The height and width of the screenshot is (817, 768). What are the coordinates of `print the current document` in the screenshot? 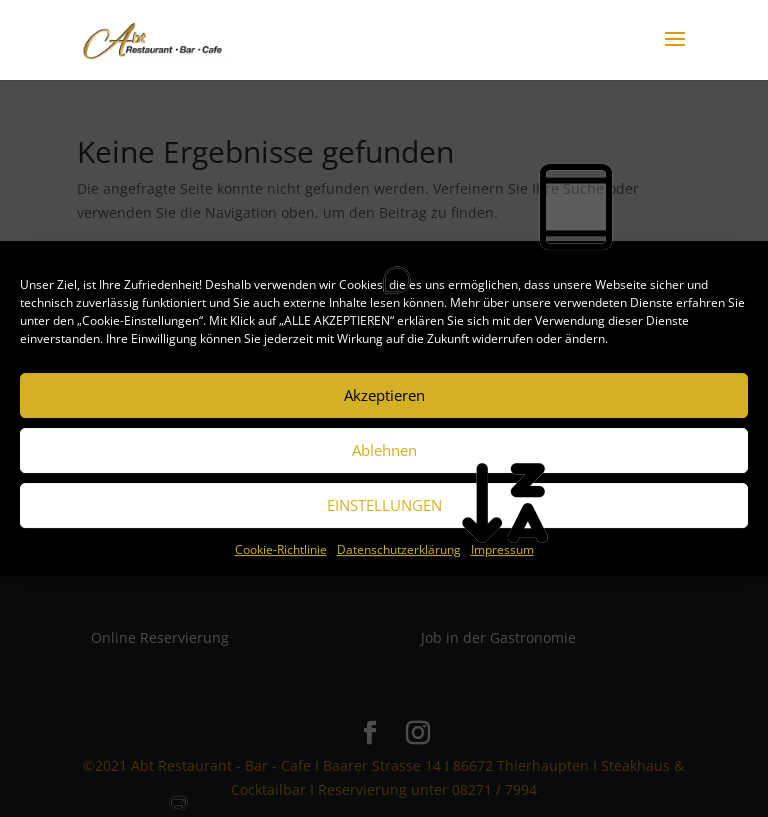 It's located at (178, 802).